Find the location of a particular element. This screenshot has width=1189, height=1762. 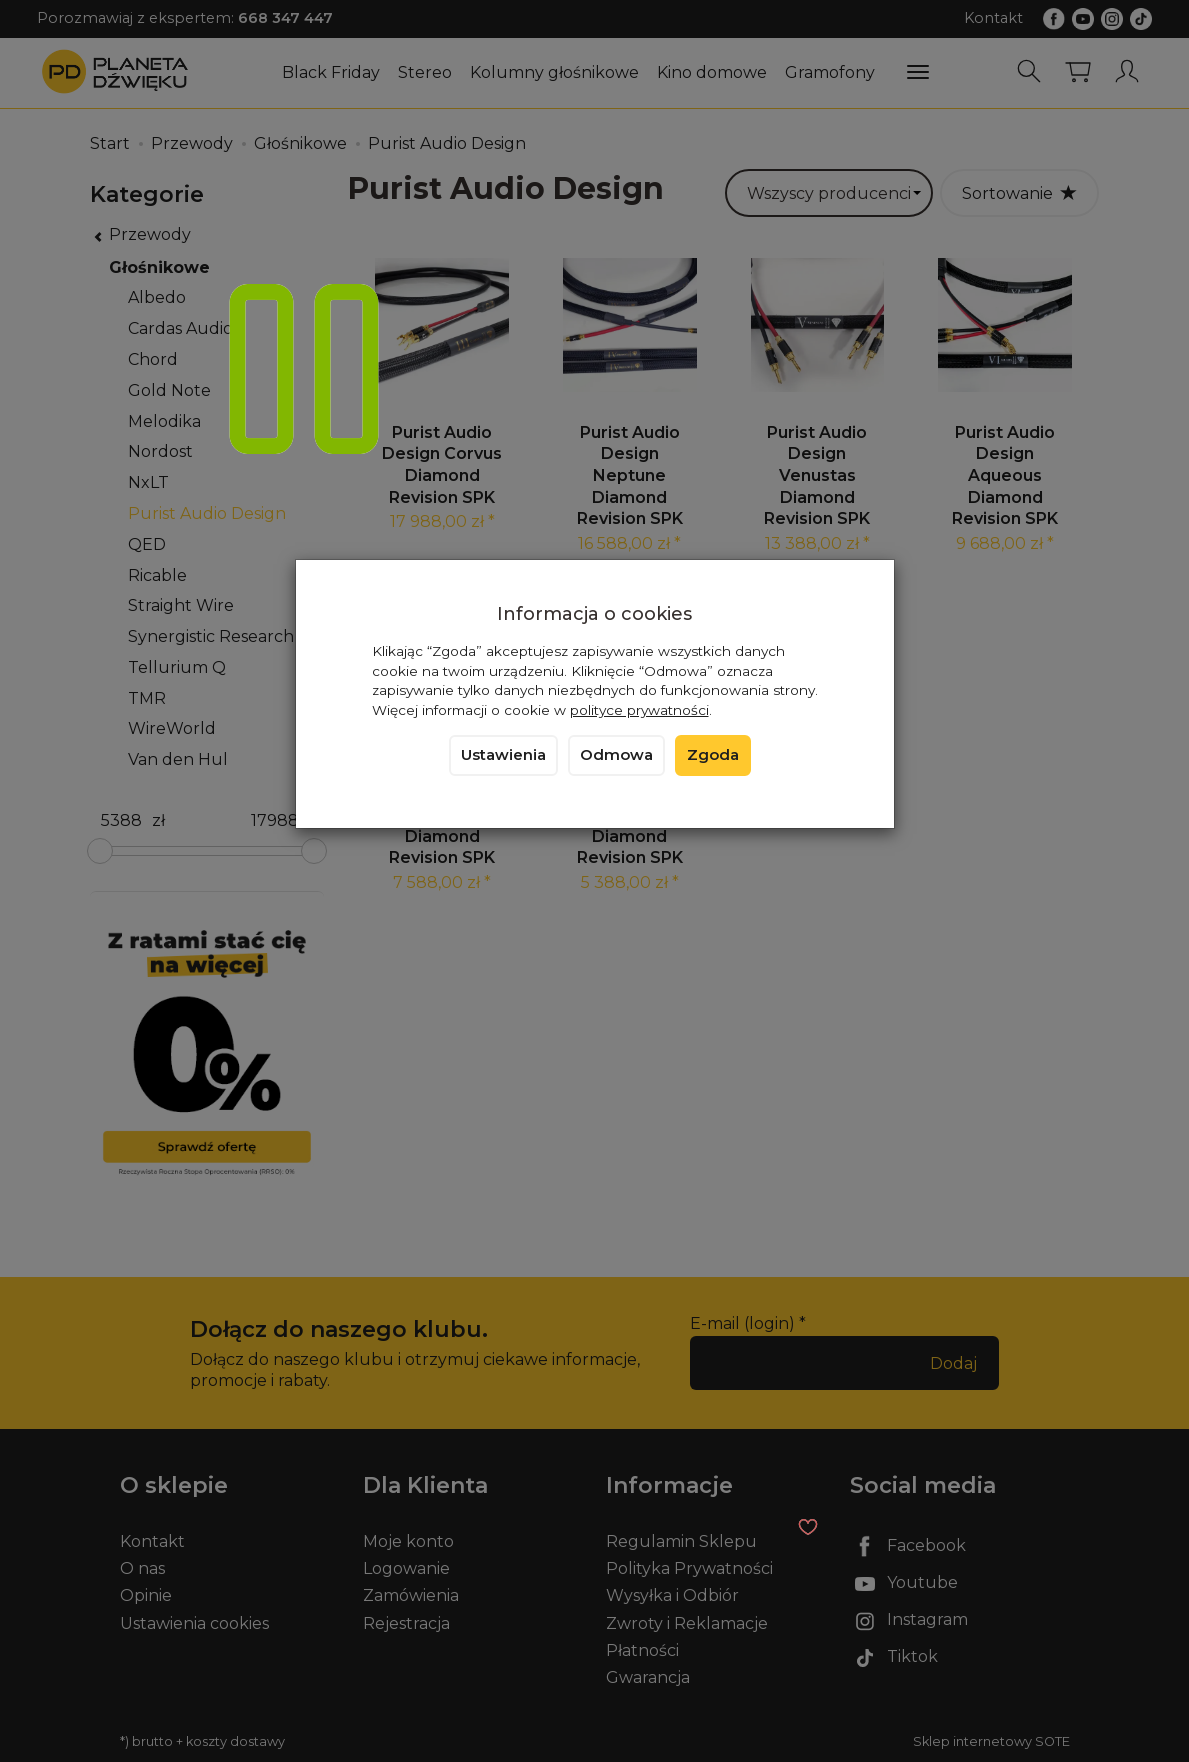

switch to column layout view is located at coordinates (304, 369).